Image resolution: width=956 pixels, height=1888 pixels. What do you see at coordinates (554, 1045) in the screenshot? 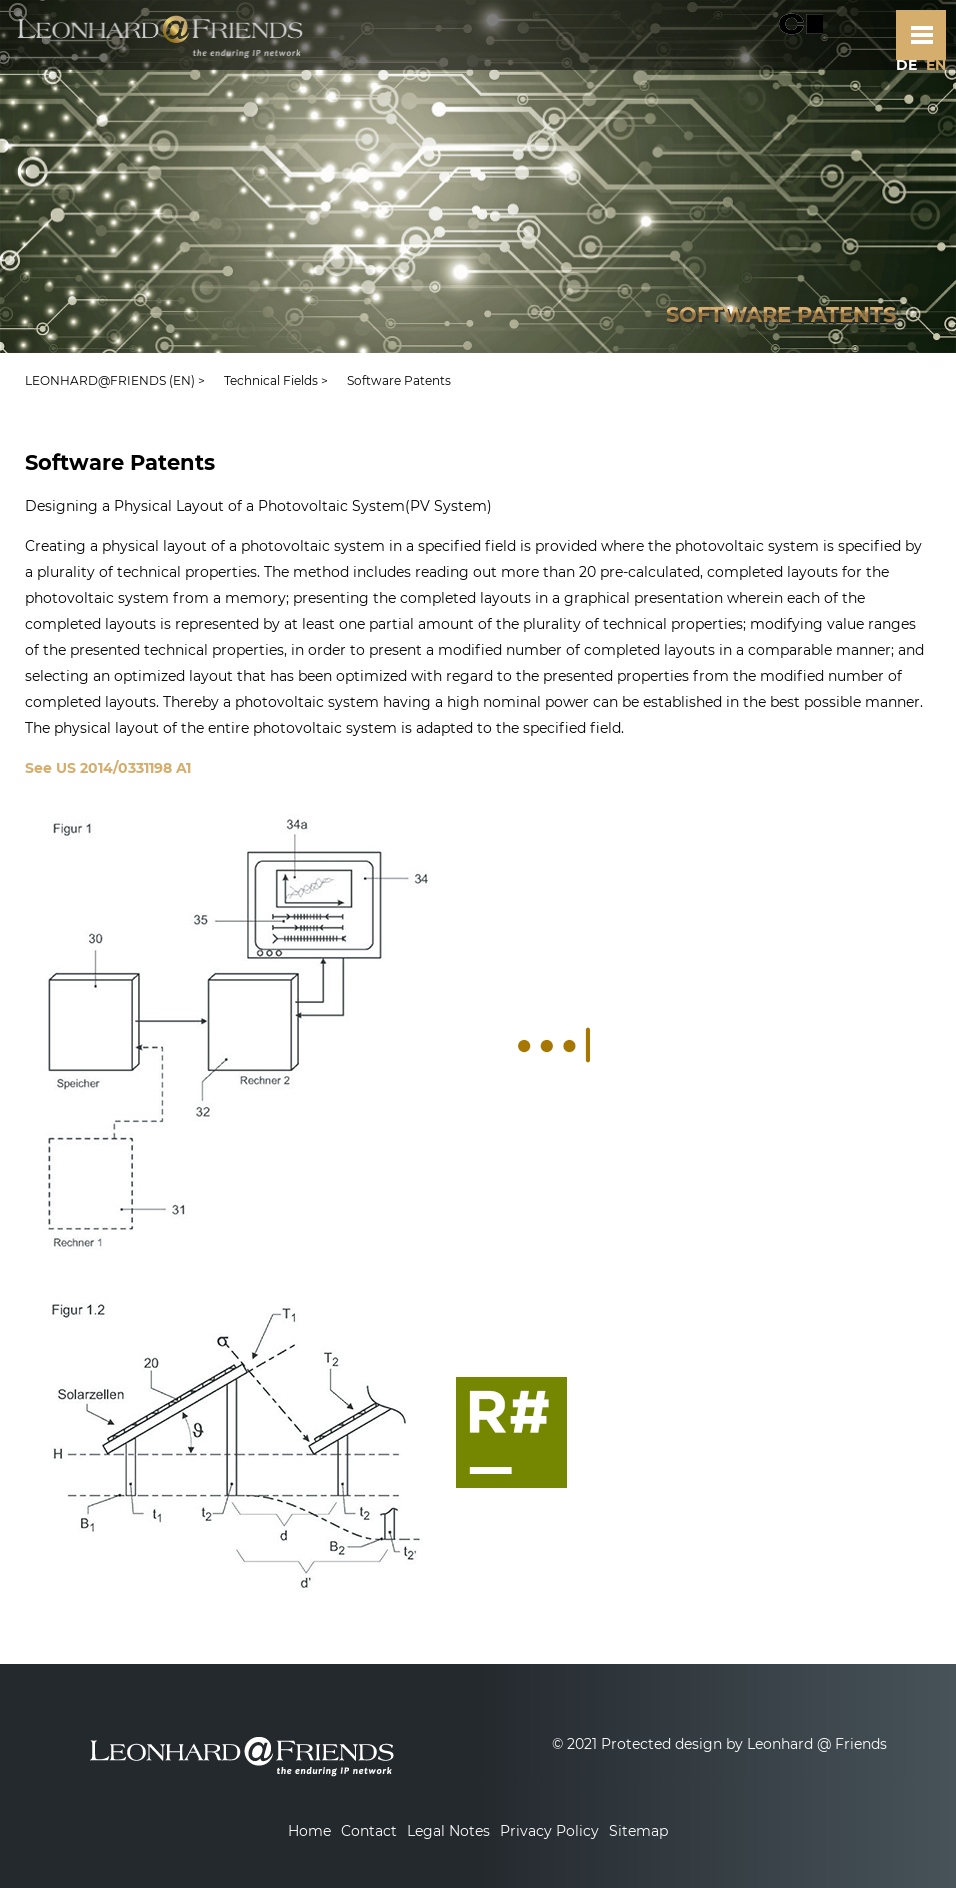
I see `open lastpass password manager` at bounding box center [554, 1045].